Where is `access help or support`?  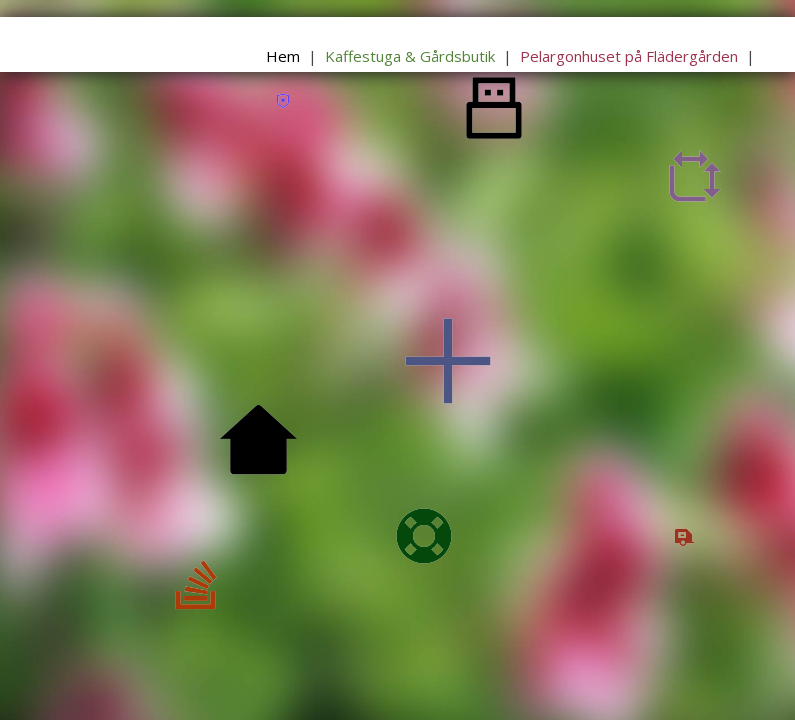
access help or support is located at coordinates (424, 536).